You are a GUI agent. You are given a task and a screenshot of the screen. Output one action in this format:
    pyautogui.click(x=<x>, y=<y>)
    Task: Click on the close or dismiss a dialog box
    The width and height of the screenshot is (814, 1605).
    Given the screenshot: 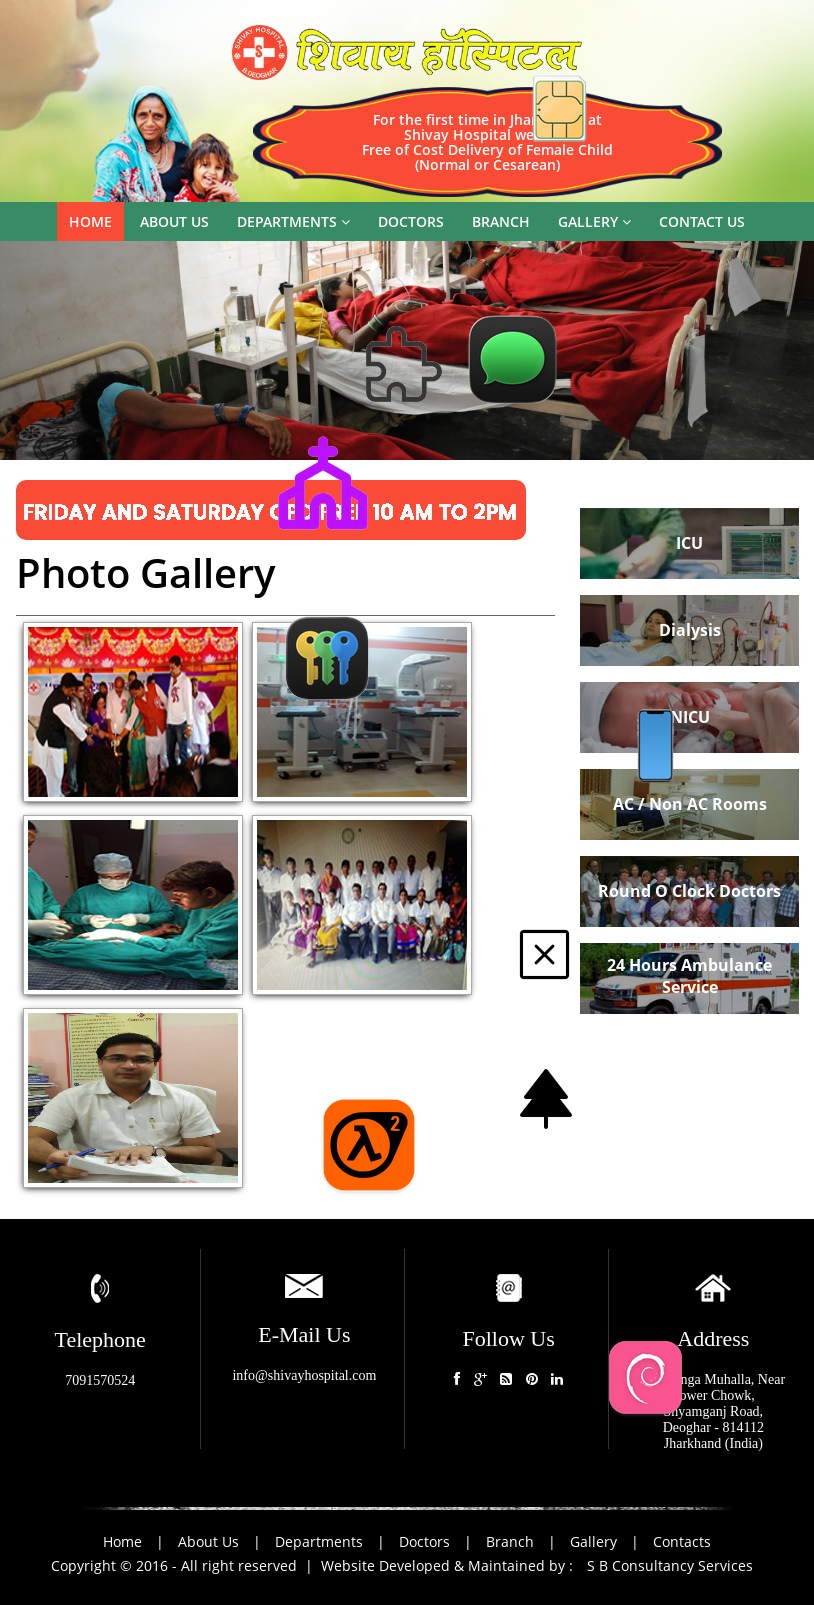 What is the action you would take?
    pyautogui.click(x=544, y=954)
    